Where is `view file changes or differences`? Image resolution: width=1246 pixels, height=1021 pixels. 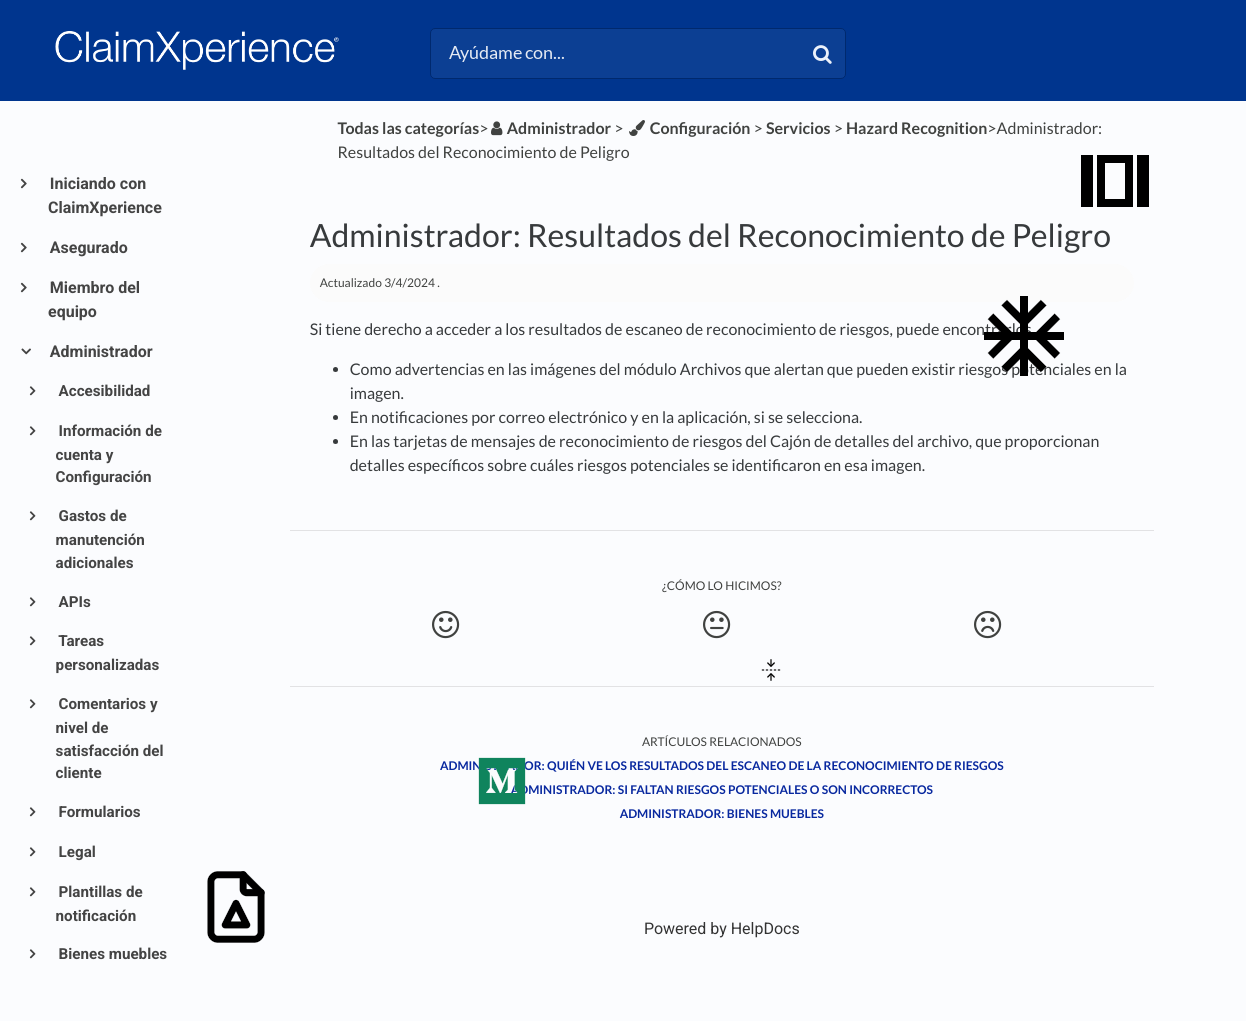
view file changes or differences is located at coordinates (236, 907).